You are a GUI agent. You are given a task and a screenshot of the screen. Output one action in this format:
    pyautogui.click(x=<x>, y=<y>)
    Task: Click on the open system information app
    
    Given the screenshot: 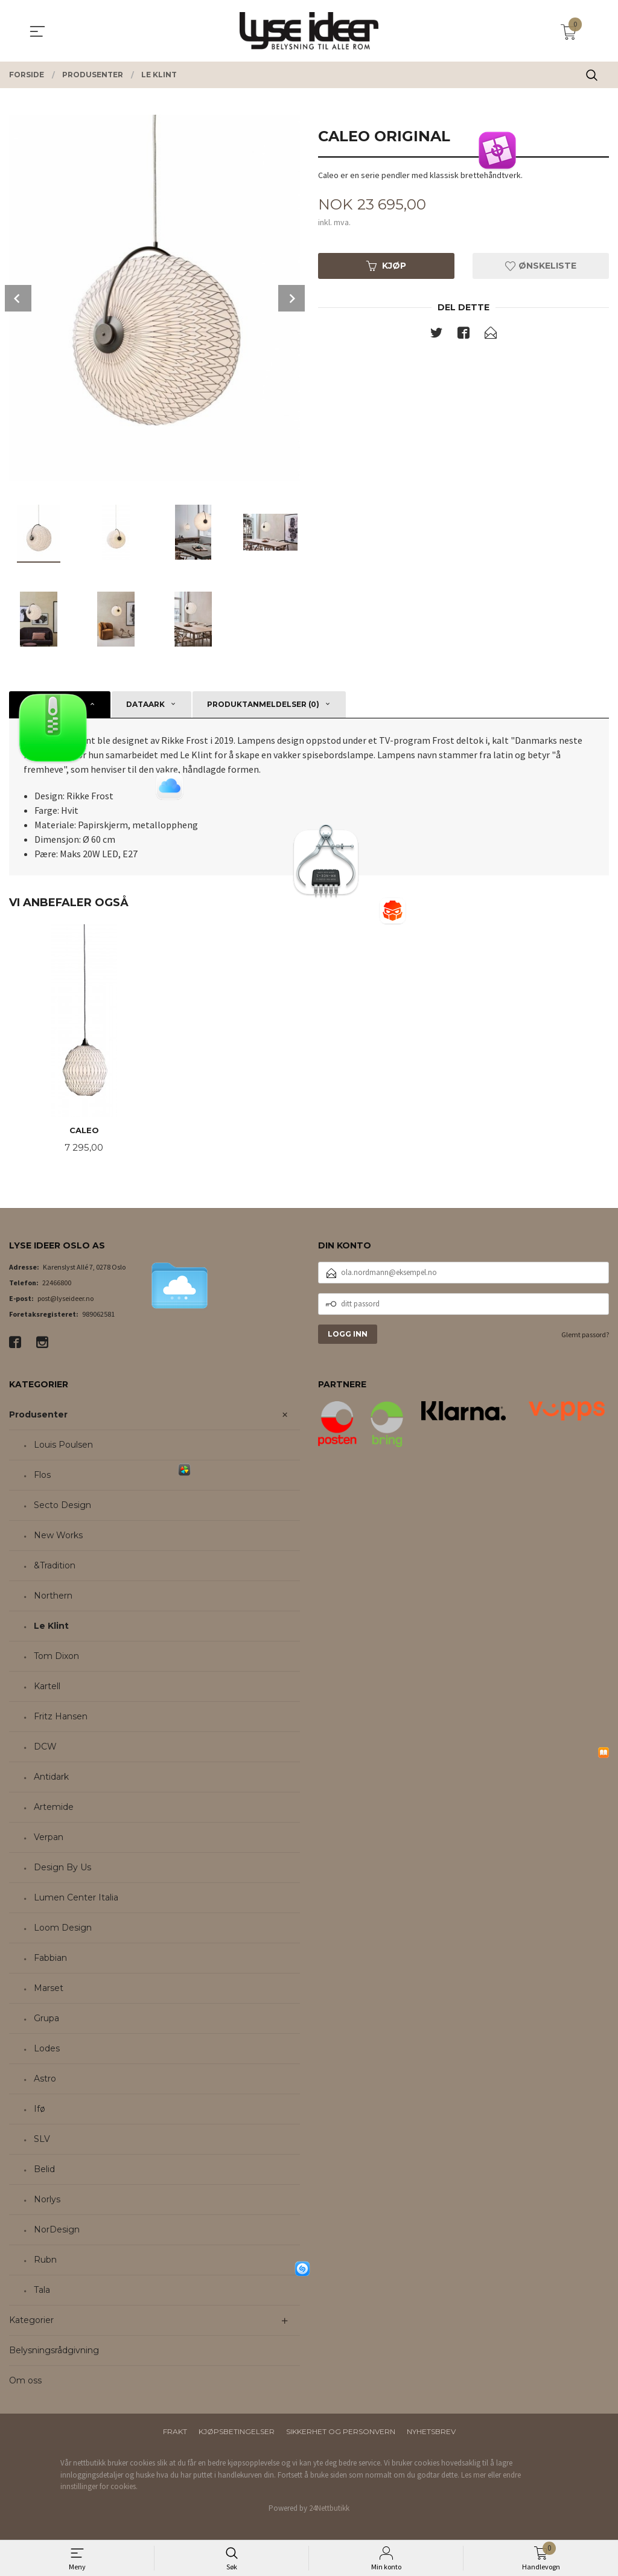 What is the action you would take?
    pyautogui.click(x=326, y=862)
    